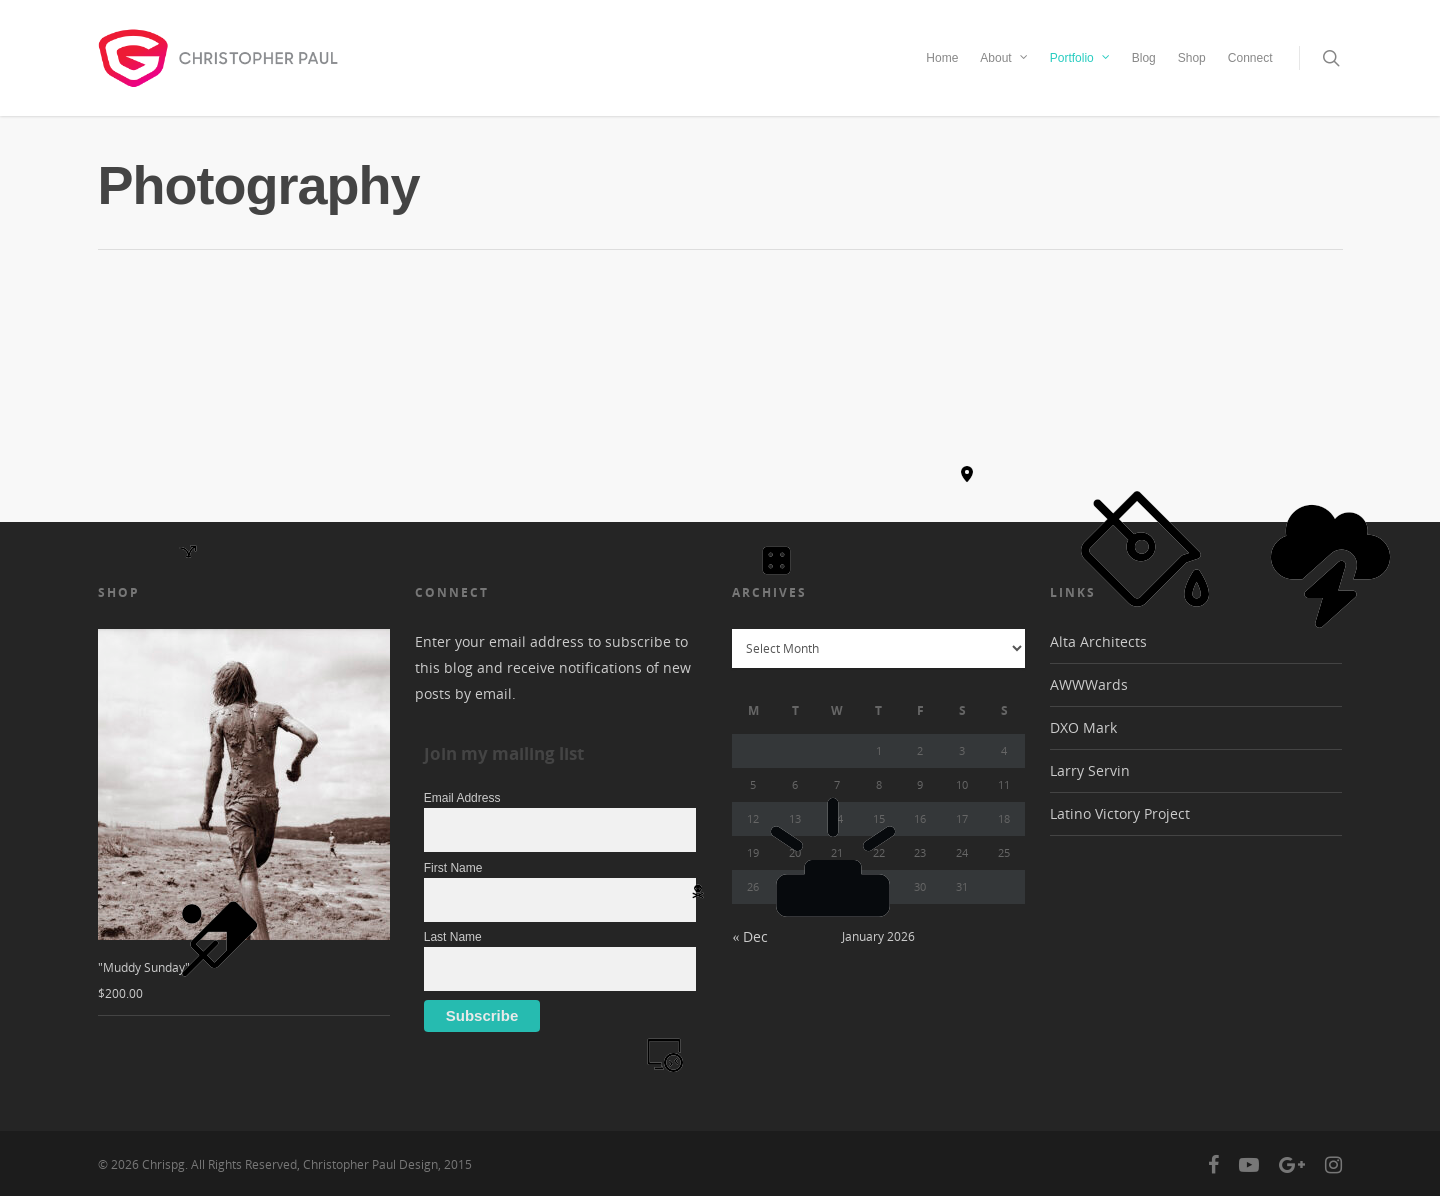  Describe the element at coordinates (698, 891) in the screenshot. I see `indicates dangerous or hazardous content` at that location.